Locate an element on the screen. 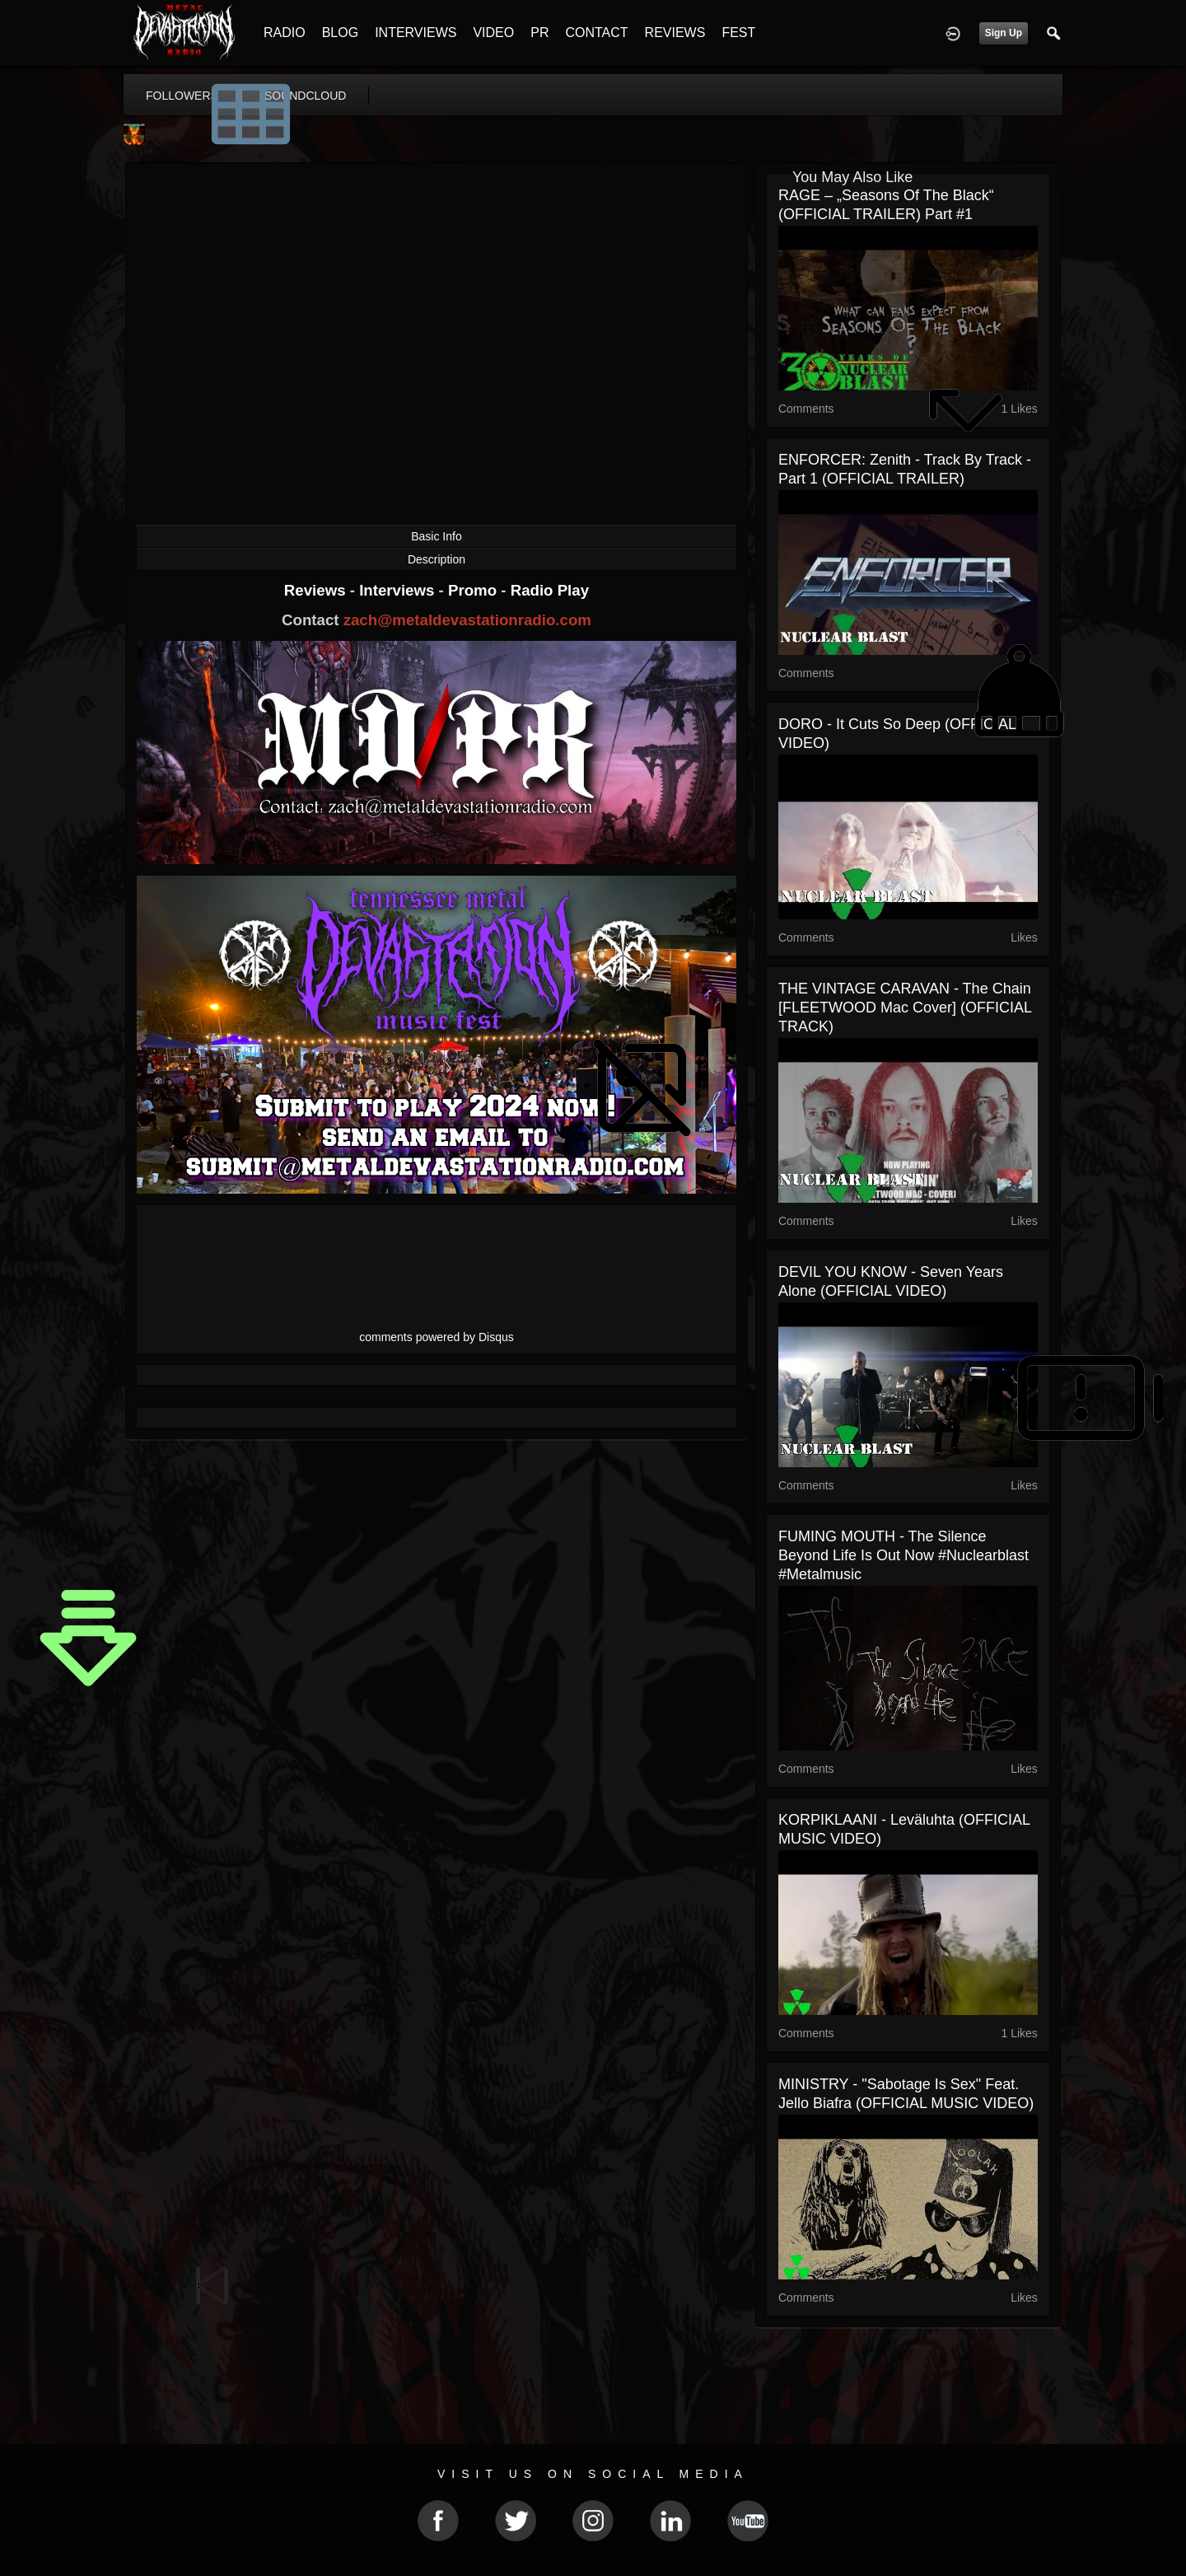  select winter or cold weather clothing category is located at coordinates (1019, 695).